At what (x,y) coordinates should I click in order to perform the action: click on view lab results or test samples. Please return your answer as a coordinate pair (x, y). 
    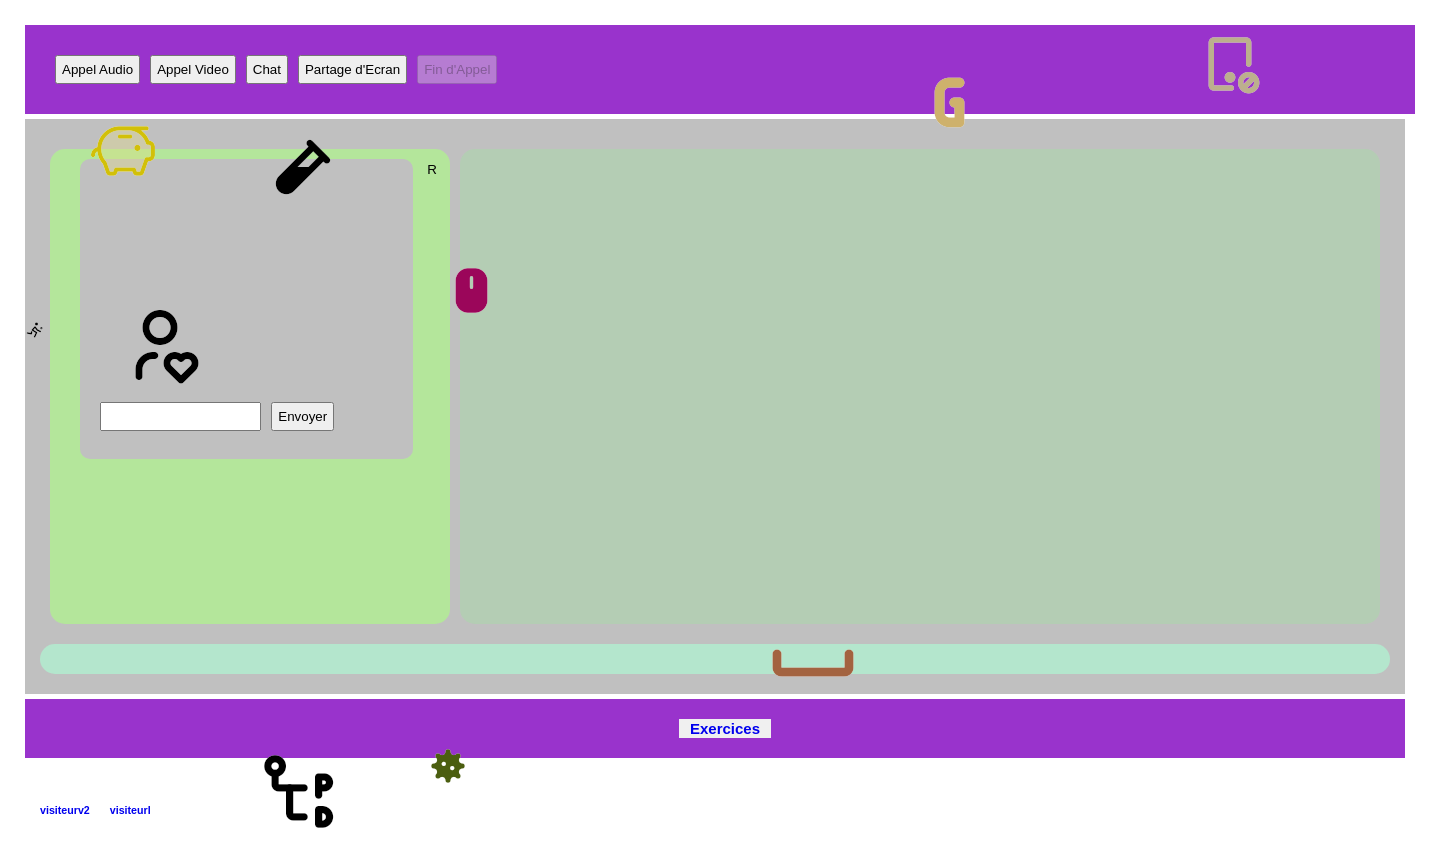
    Looking at the image, I should click on (303, 167).